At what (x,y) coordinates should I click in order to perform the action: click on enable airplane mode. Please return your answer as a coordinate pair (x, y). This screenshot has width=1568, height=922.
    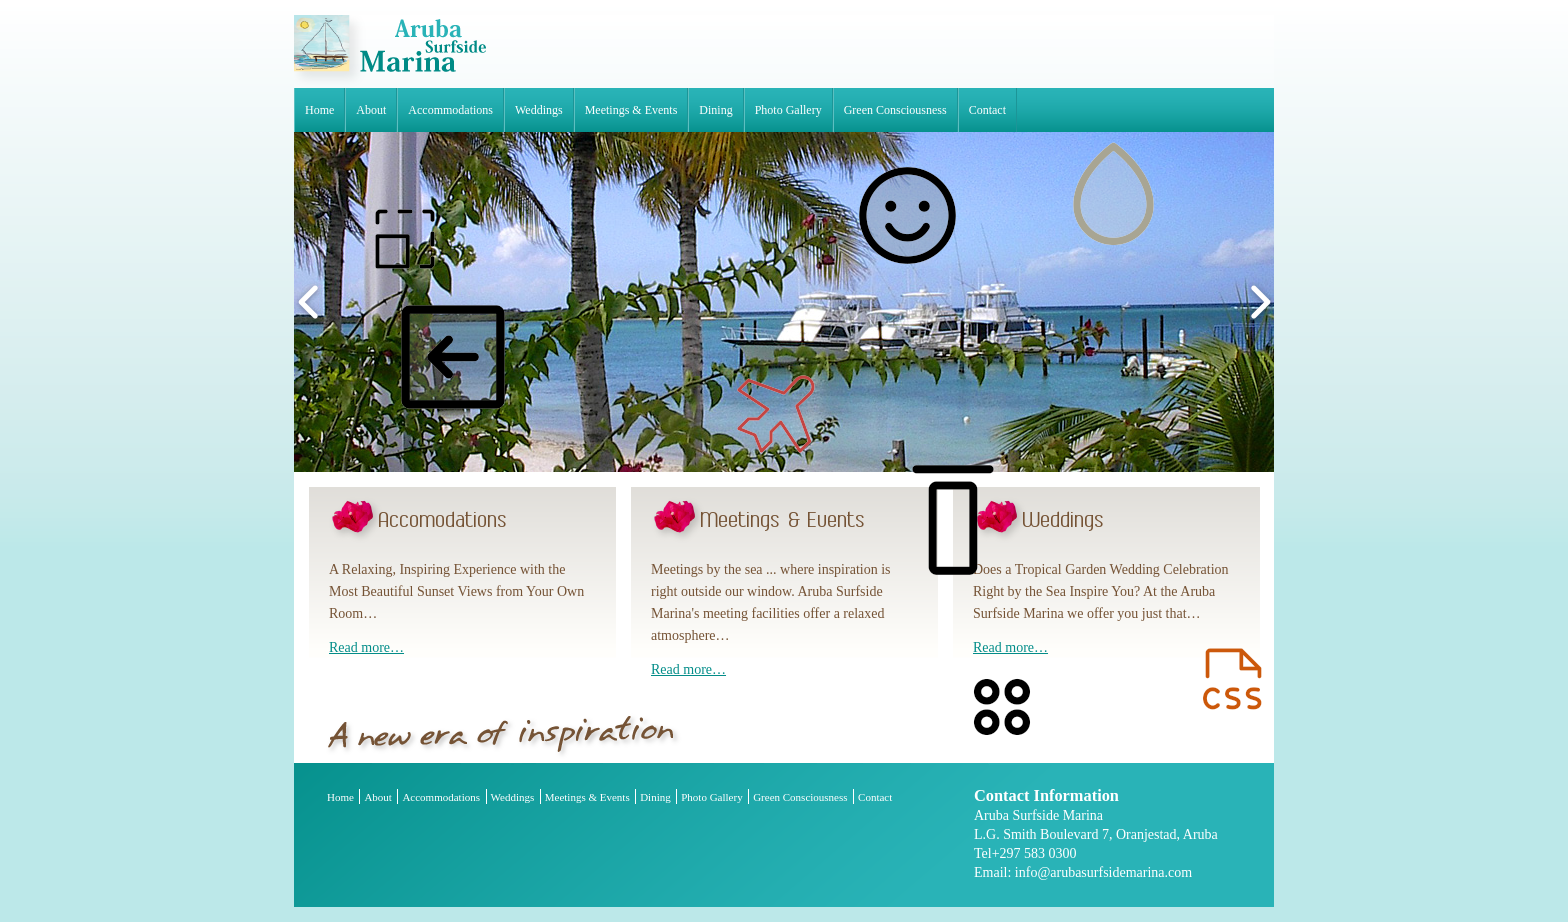
    Looking at the image, I should click on (777, 412).